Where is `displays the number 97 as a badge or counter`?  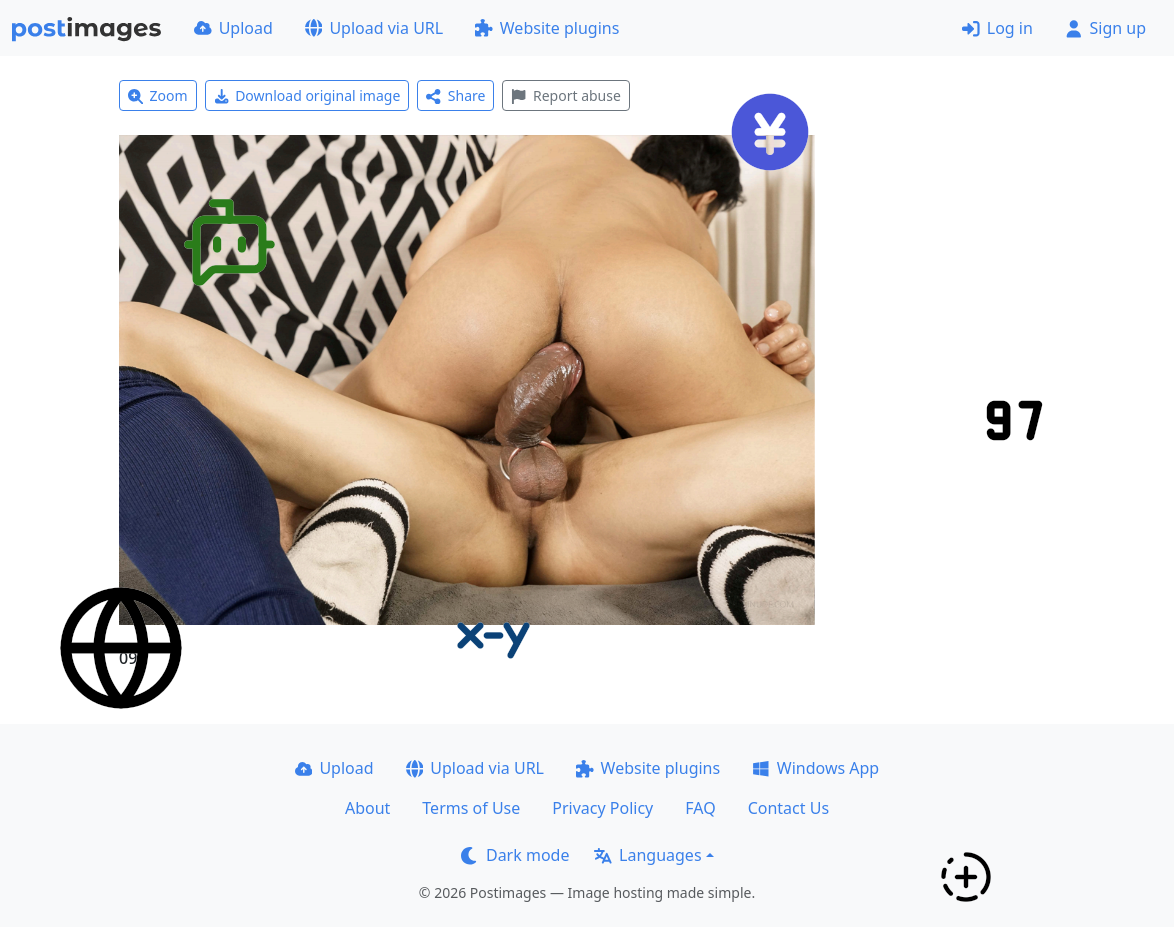 displays the number 97 as a badge or counter is located at coordinates (1014, 420).